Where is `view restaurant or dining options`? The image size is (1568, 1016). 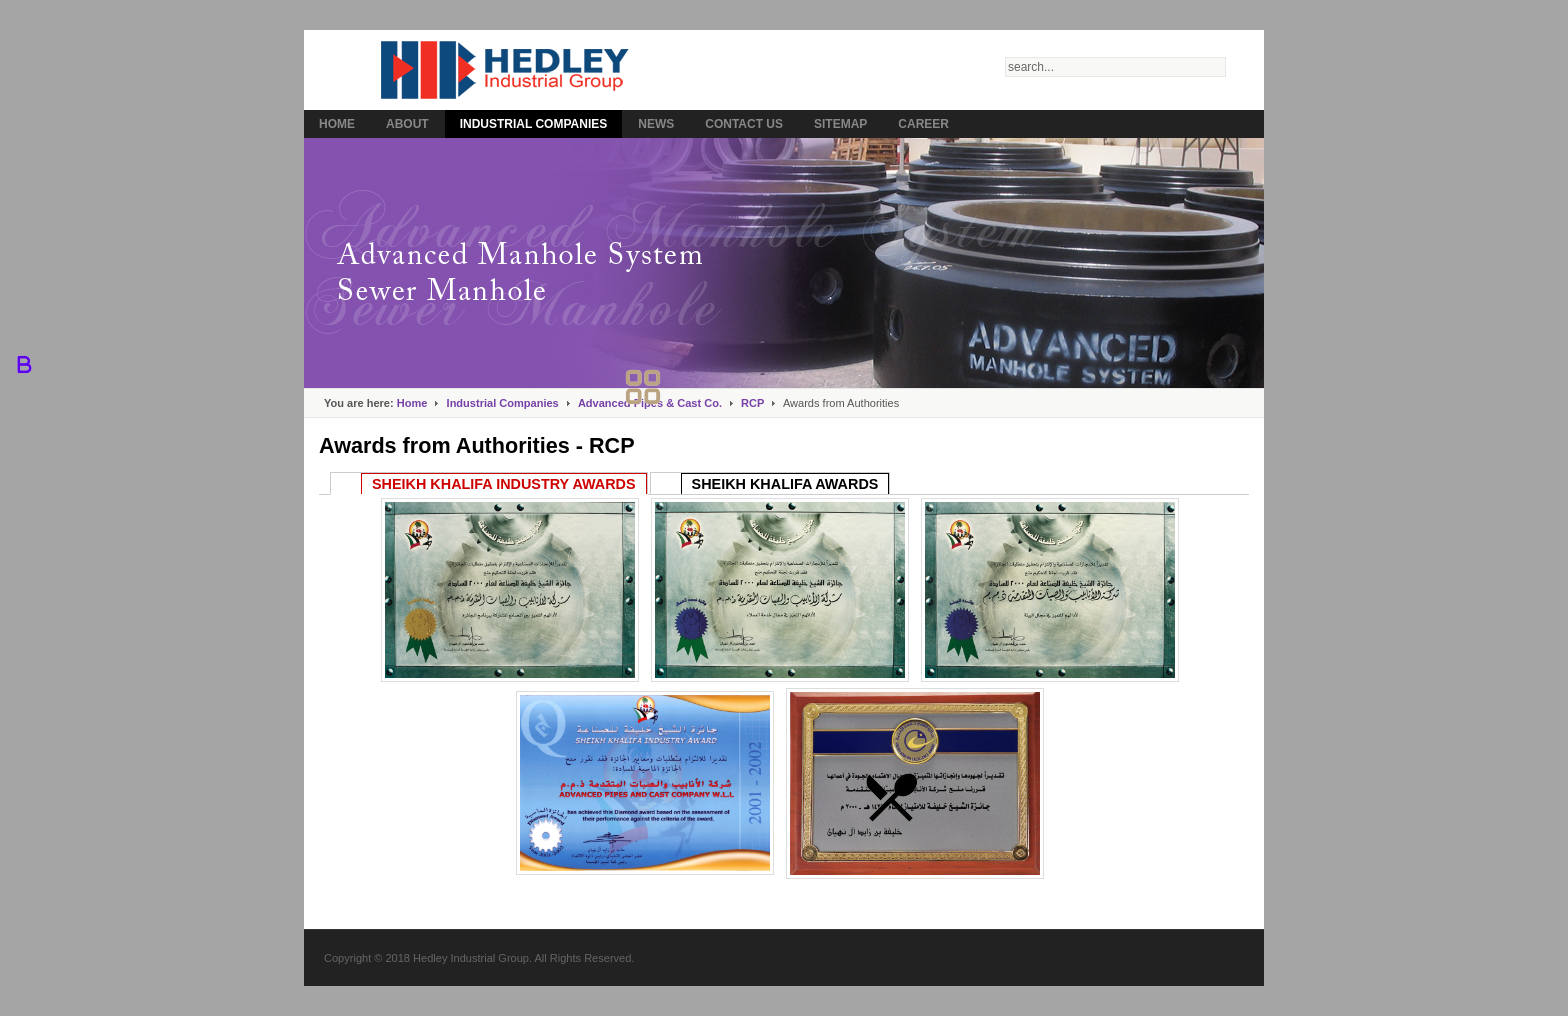 view restaurant or dining options is located at coordinates (891, 797).